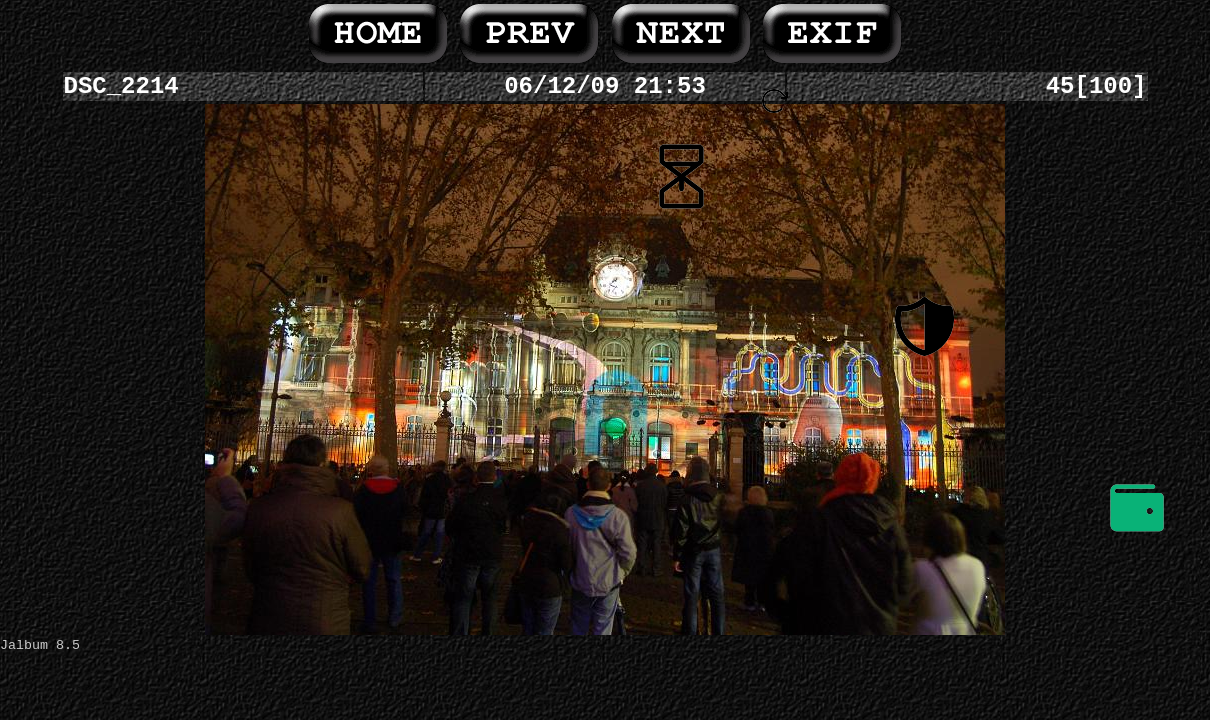 This screenshot has width=1210, height=720. What do you see at coordinates (1136, 510) in the screenshot?
I see `access your wallet or payment methods` at bounding box center [1136, 510].